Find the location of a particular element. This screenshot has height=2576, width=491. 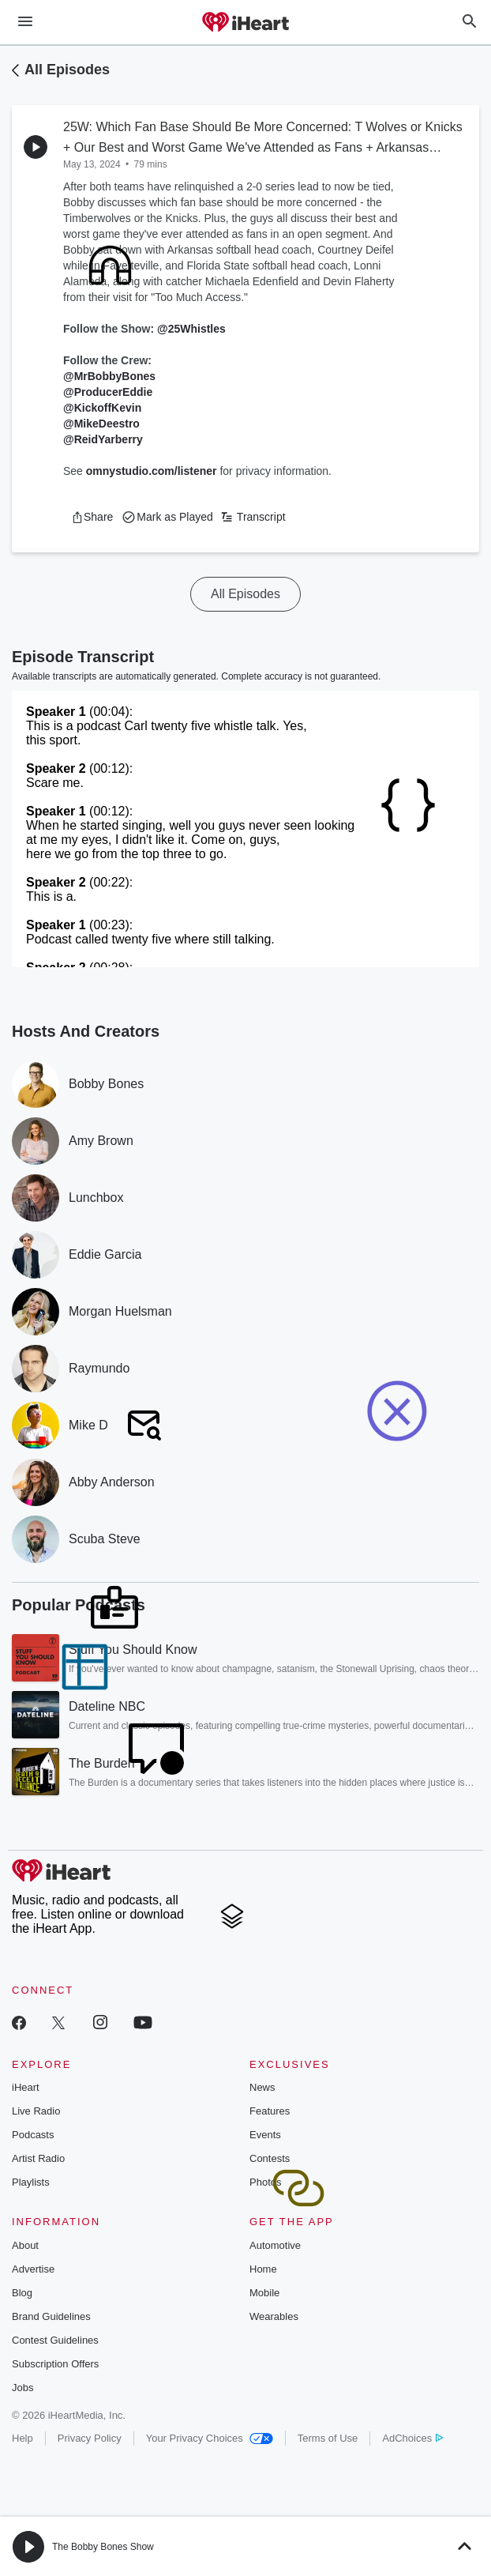

view user identification or credentials is located at coordinates (114, 1607).